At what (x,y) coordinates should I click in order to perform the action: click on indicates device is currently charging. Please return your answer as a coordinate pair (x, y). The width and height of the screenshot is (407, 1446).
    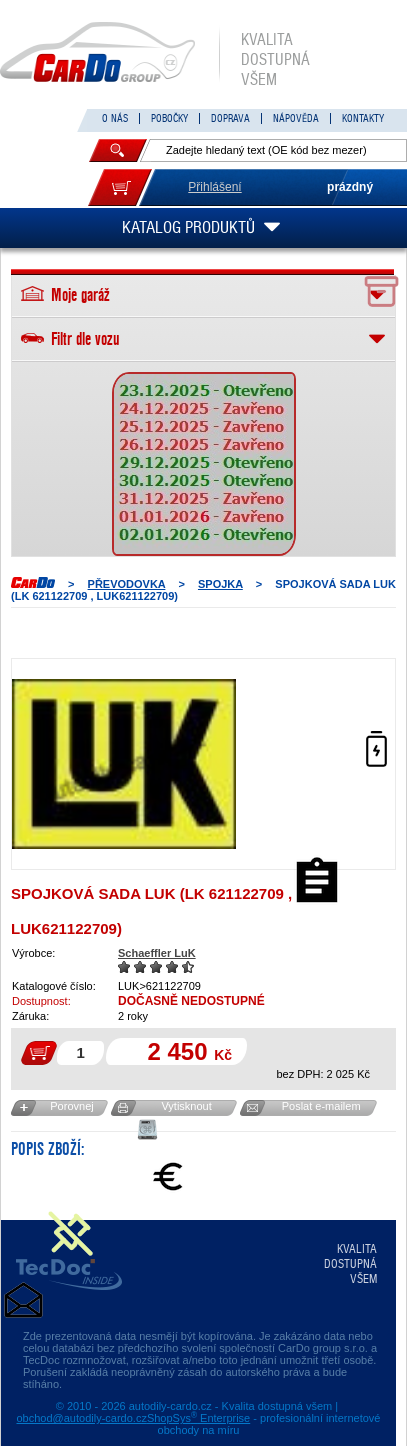
    Looking at the image, I should click on (376, 749).